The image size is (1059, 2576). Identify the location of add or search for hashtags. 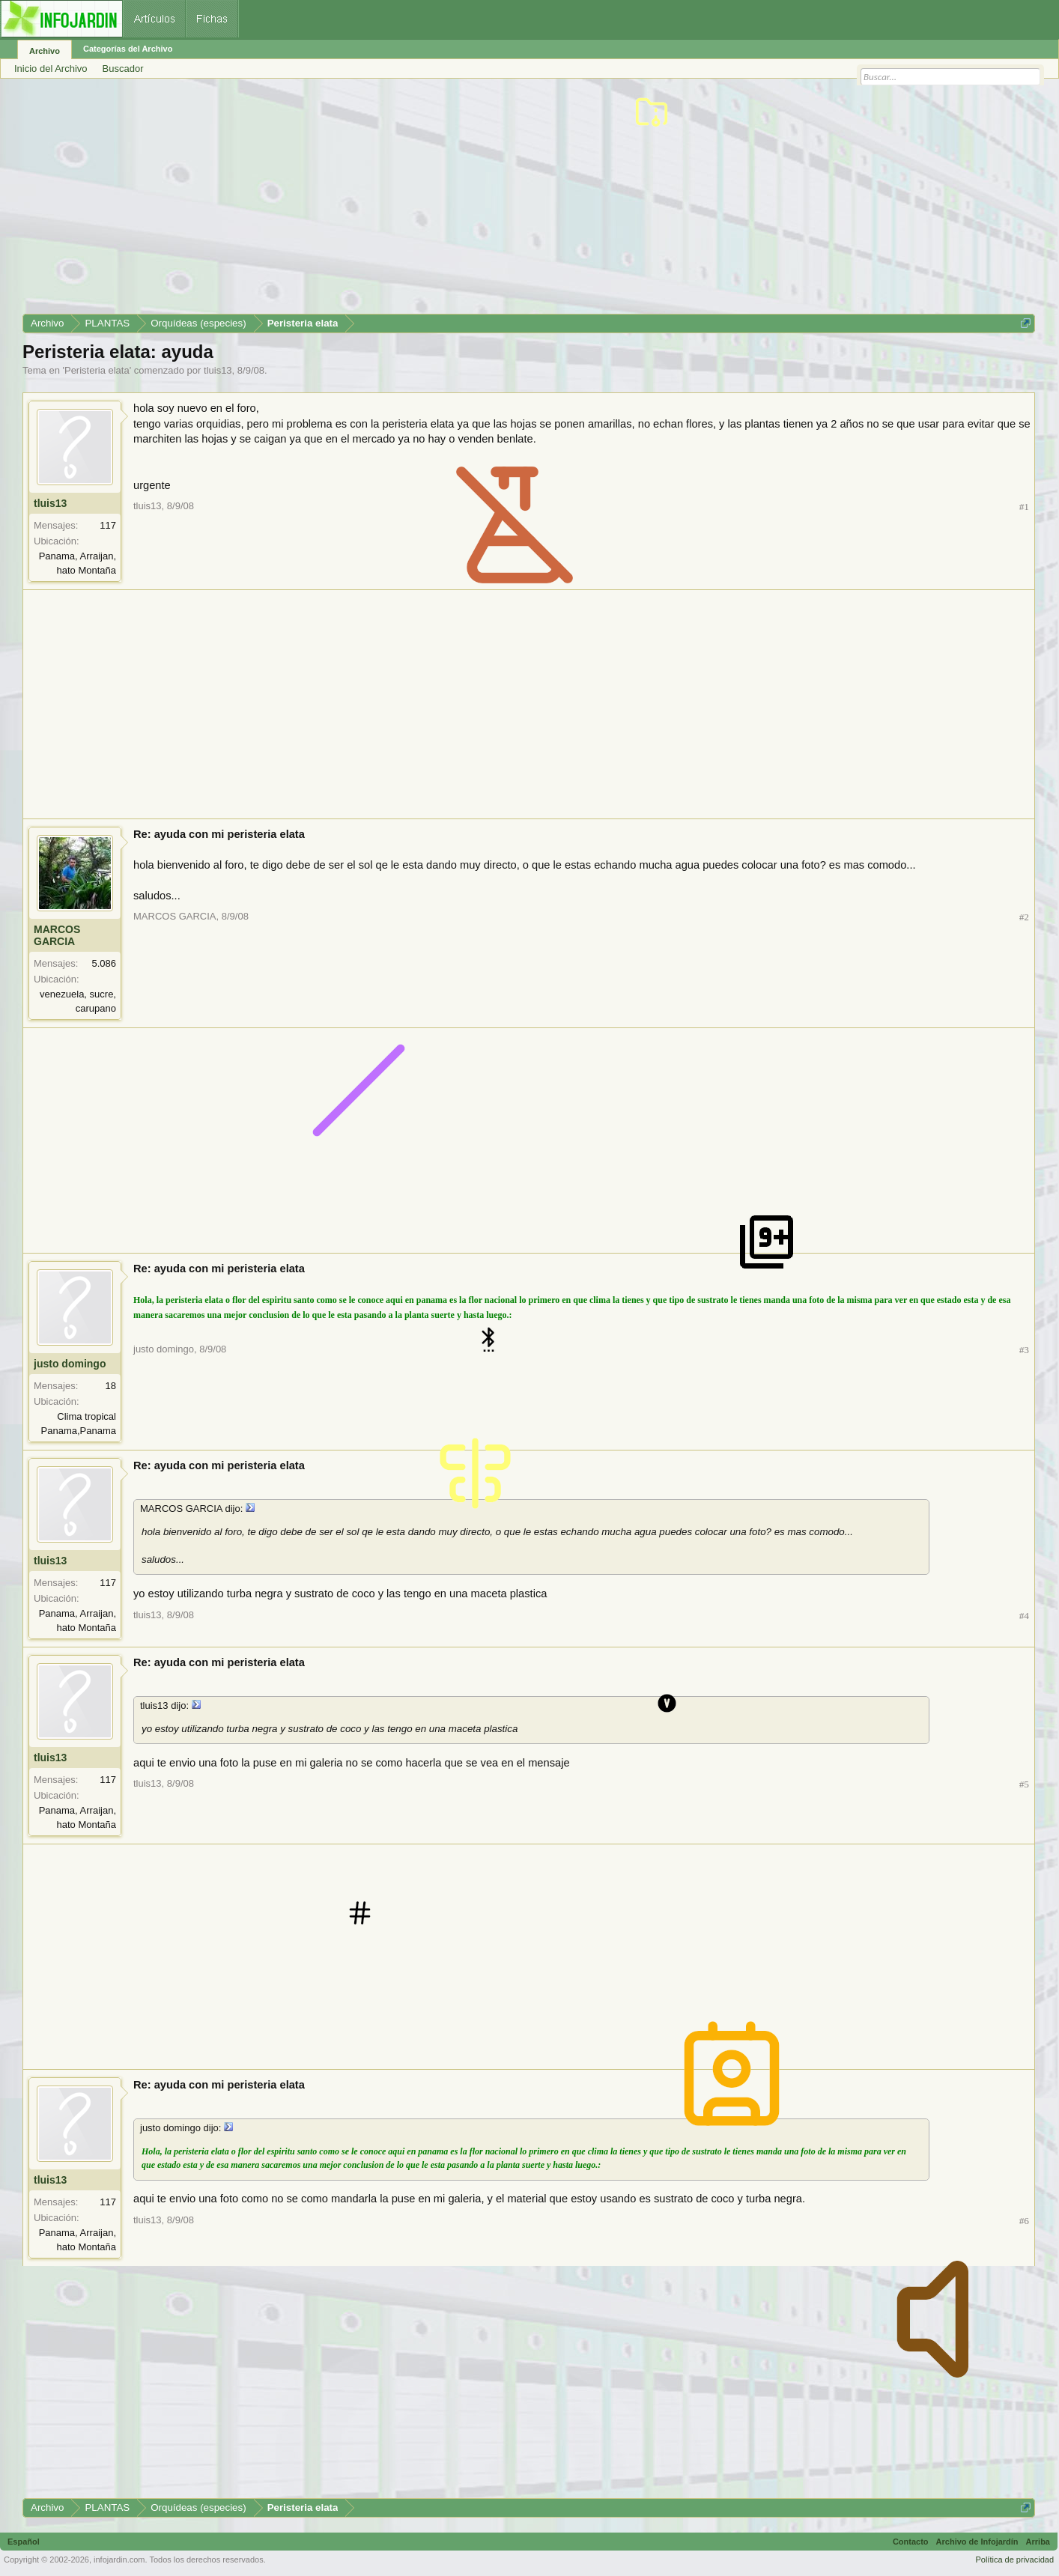
(359, 1913).